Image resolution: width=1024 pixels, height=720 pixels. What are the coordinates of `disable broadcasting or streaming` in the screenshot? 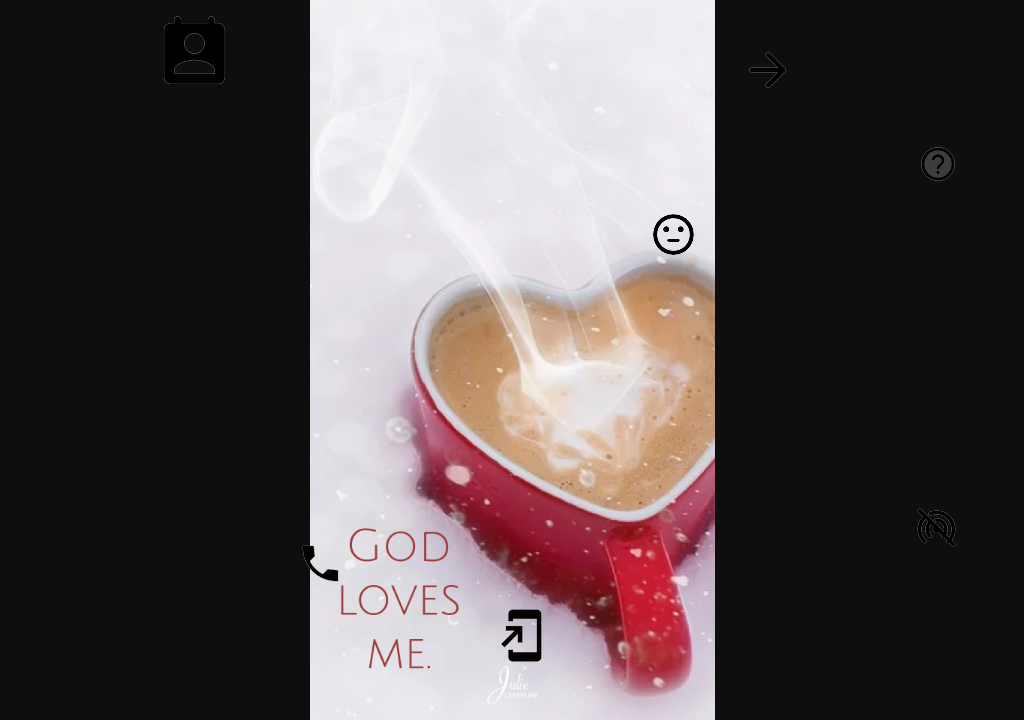 It's located at (936, 527).